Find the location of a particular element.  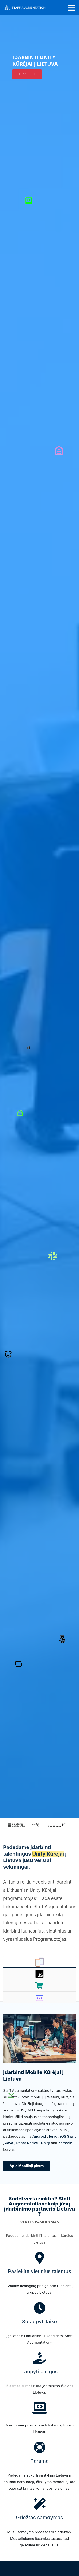

access the dashboard is located at coordinates (28, 1047).